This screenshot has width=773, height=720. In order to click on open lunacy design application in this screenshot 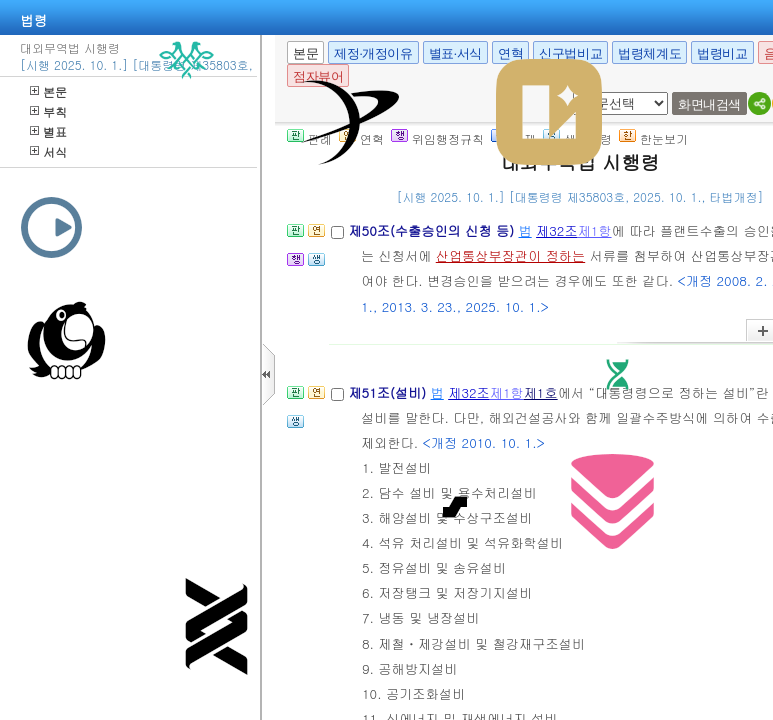, I will do `click(549, 112)`.